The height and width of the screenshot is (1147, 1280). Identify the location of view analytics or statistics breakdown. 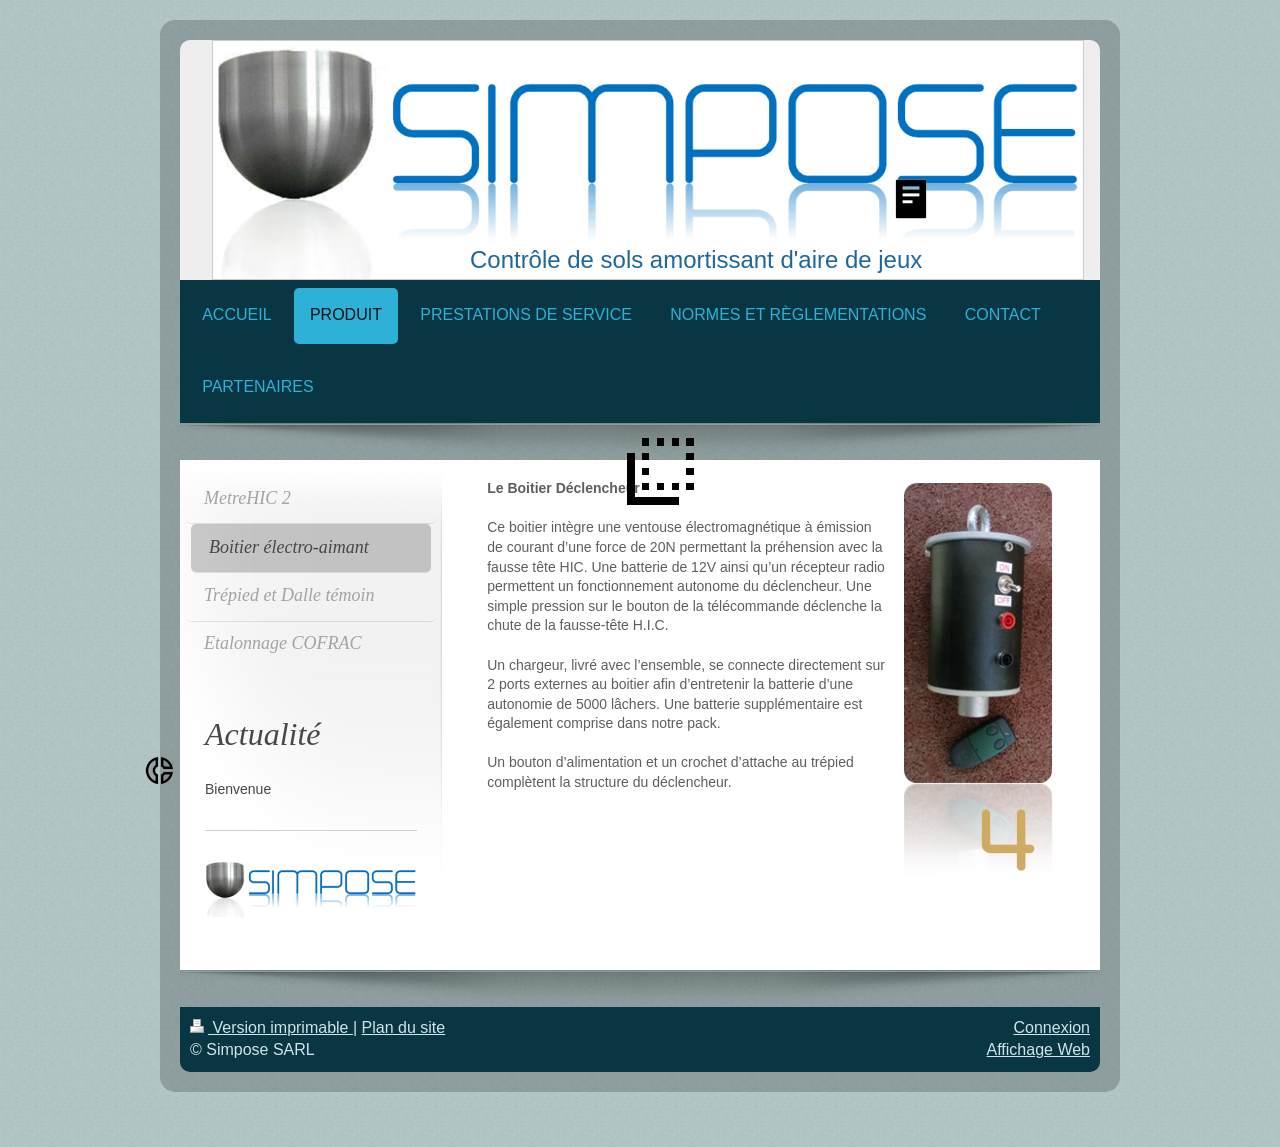
(159, 770).